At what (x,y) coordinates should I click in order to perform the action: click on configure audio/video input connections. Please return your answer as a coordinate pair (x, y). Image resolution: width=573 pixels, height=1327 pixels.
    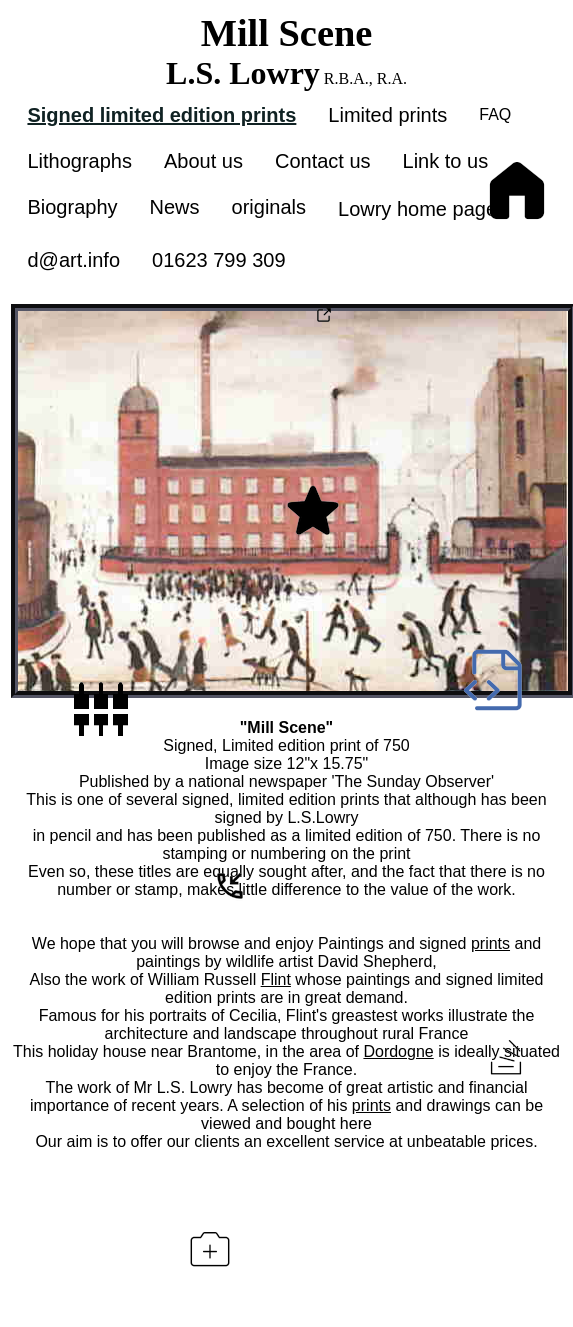
    Looking at the image, I should click on (101, 709).